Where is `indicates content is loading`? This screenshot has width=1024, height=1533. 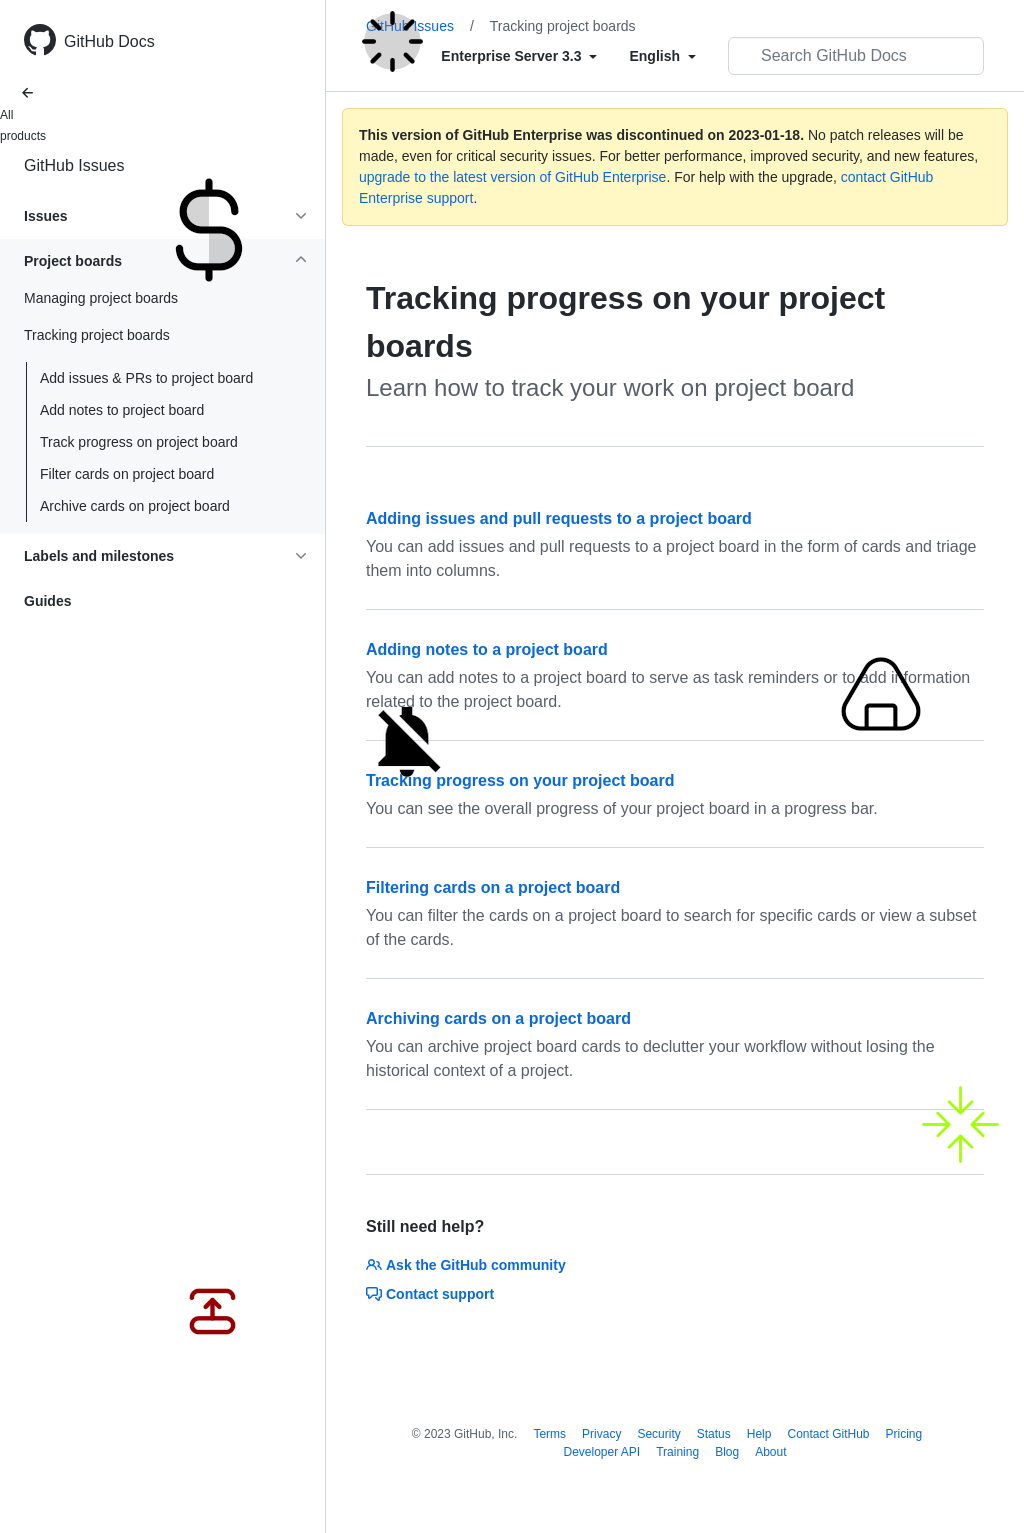
indicates content is loading is located at coordinates (392, 41).